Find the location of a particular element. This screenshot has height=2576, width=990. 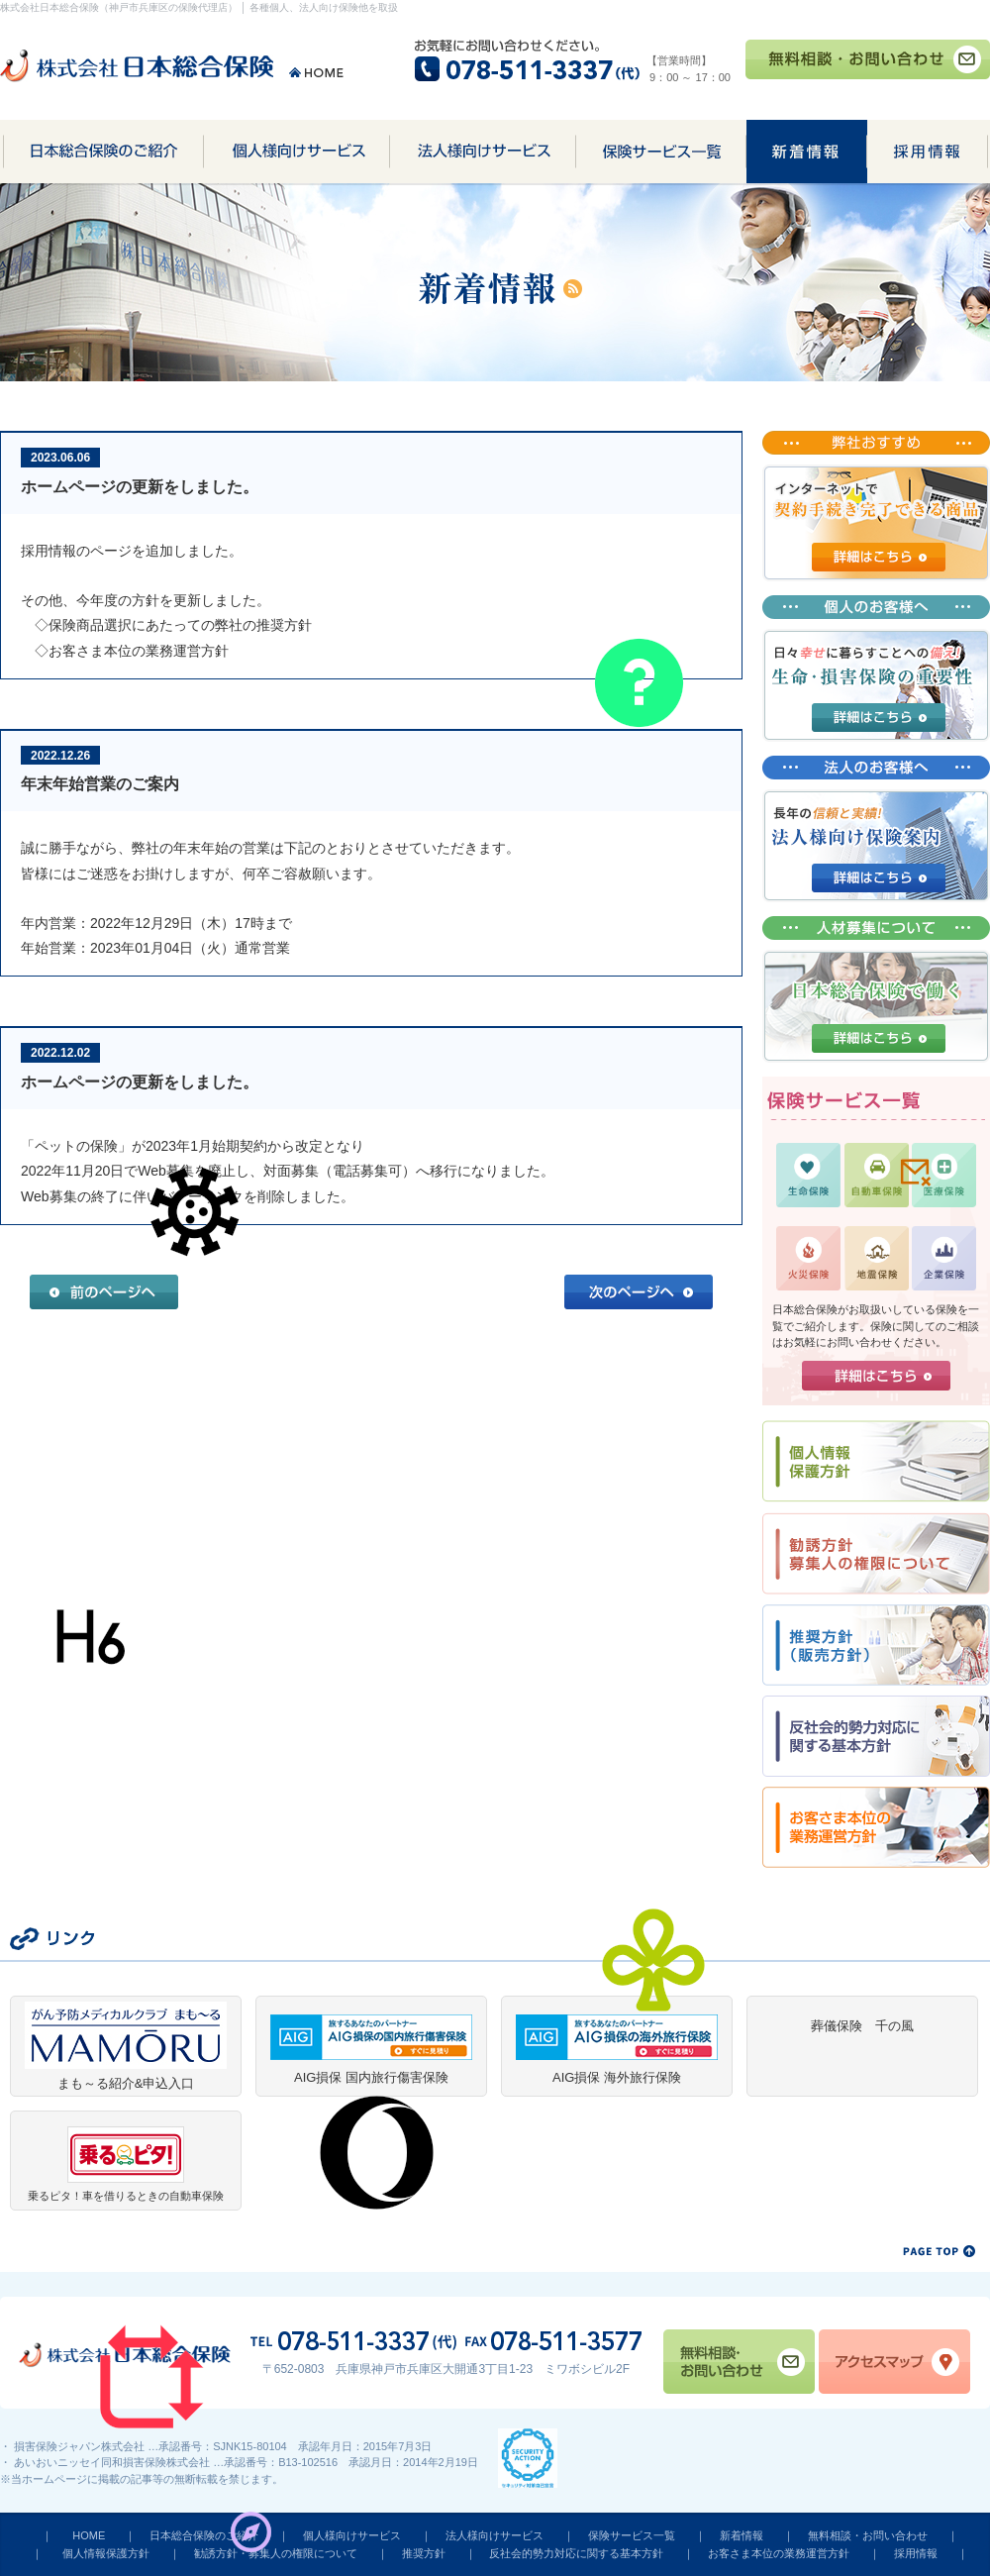

access help or support is located at coordinates (639, 682).